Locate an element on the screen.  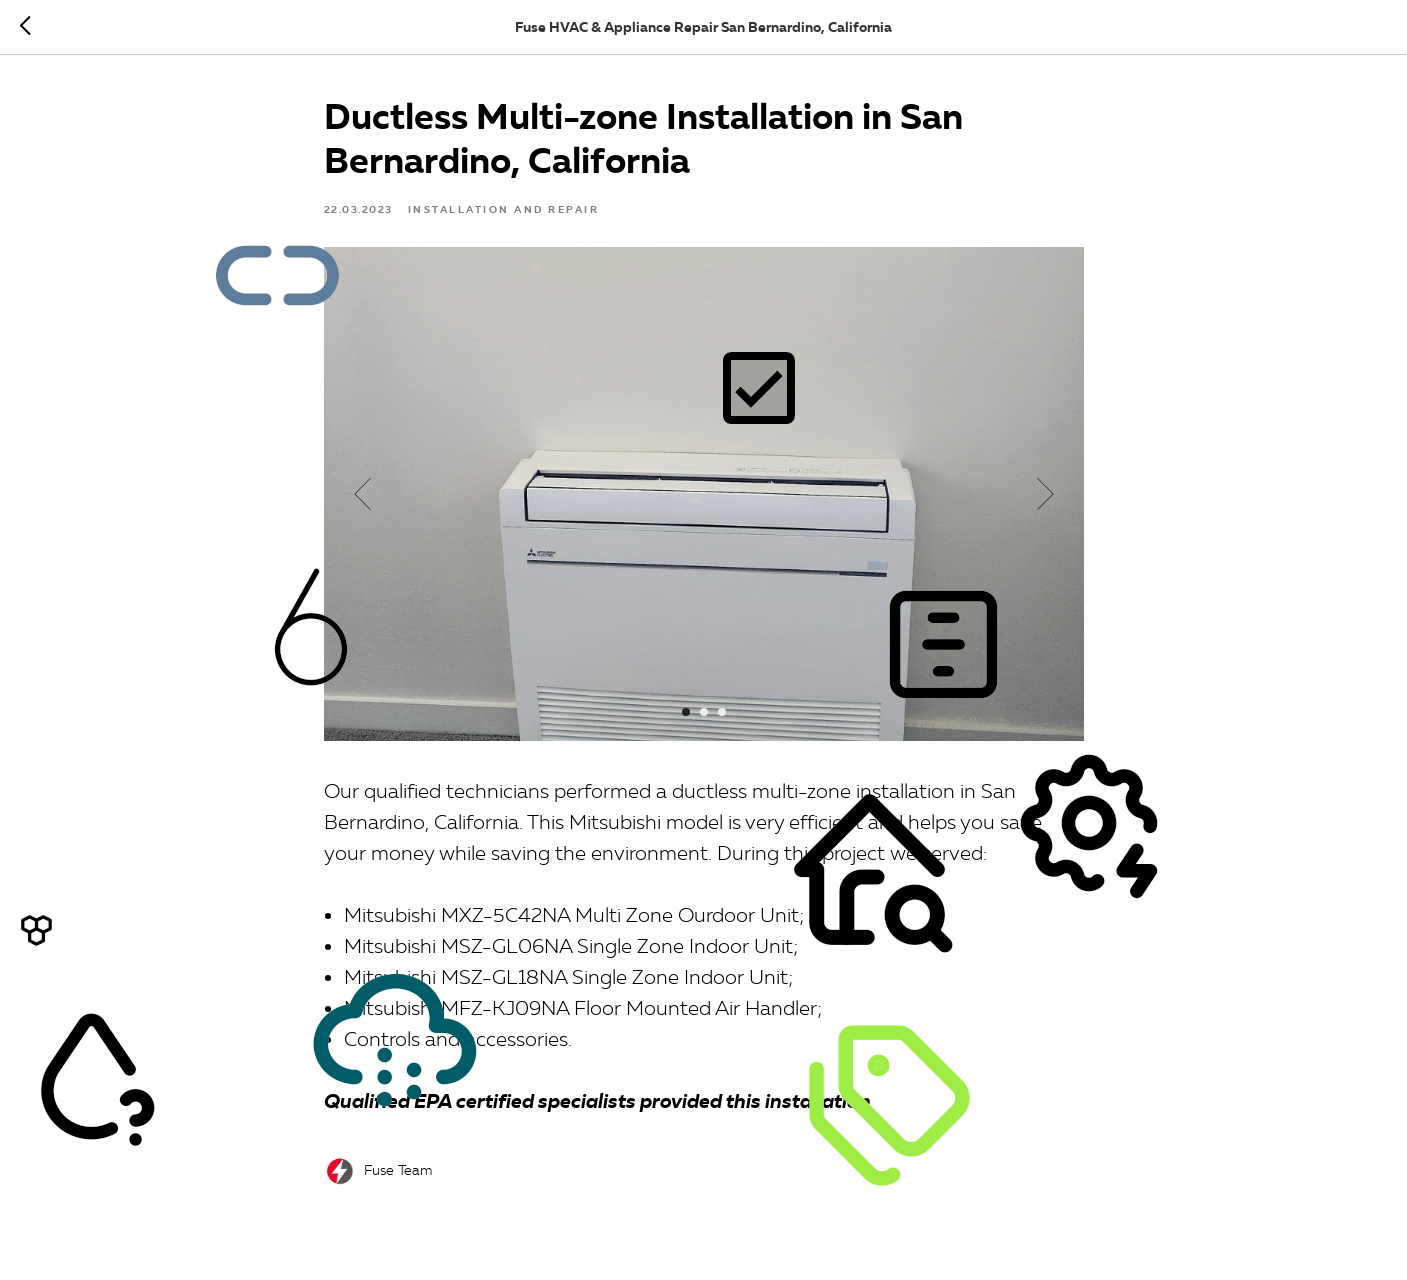
manage tags or labels is located at coordinates (889, 1105).